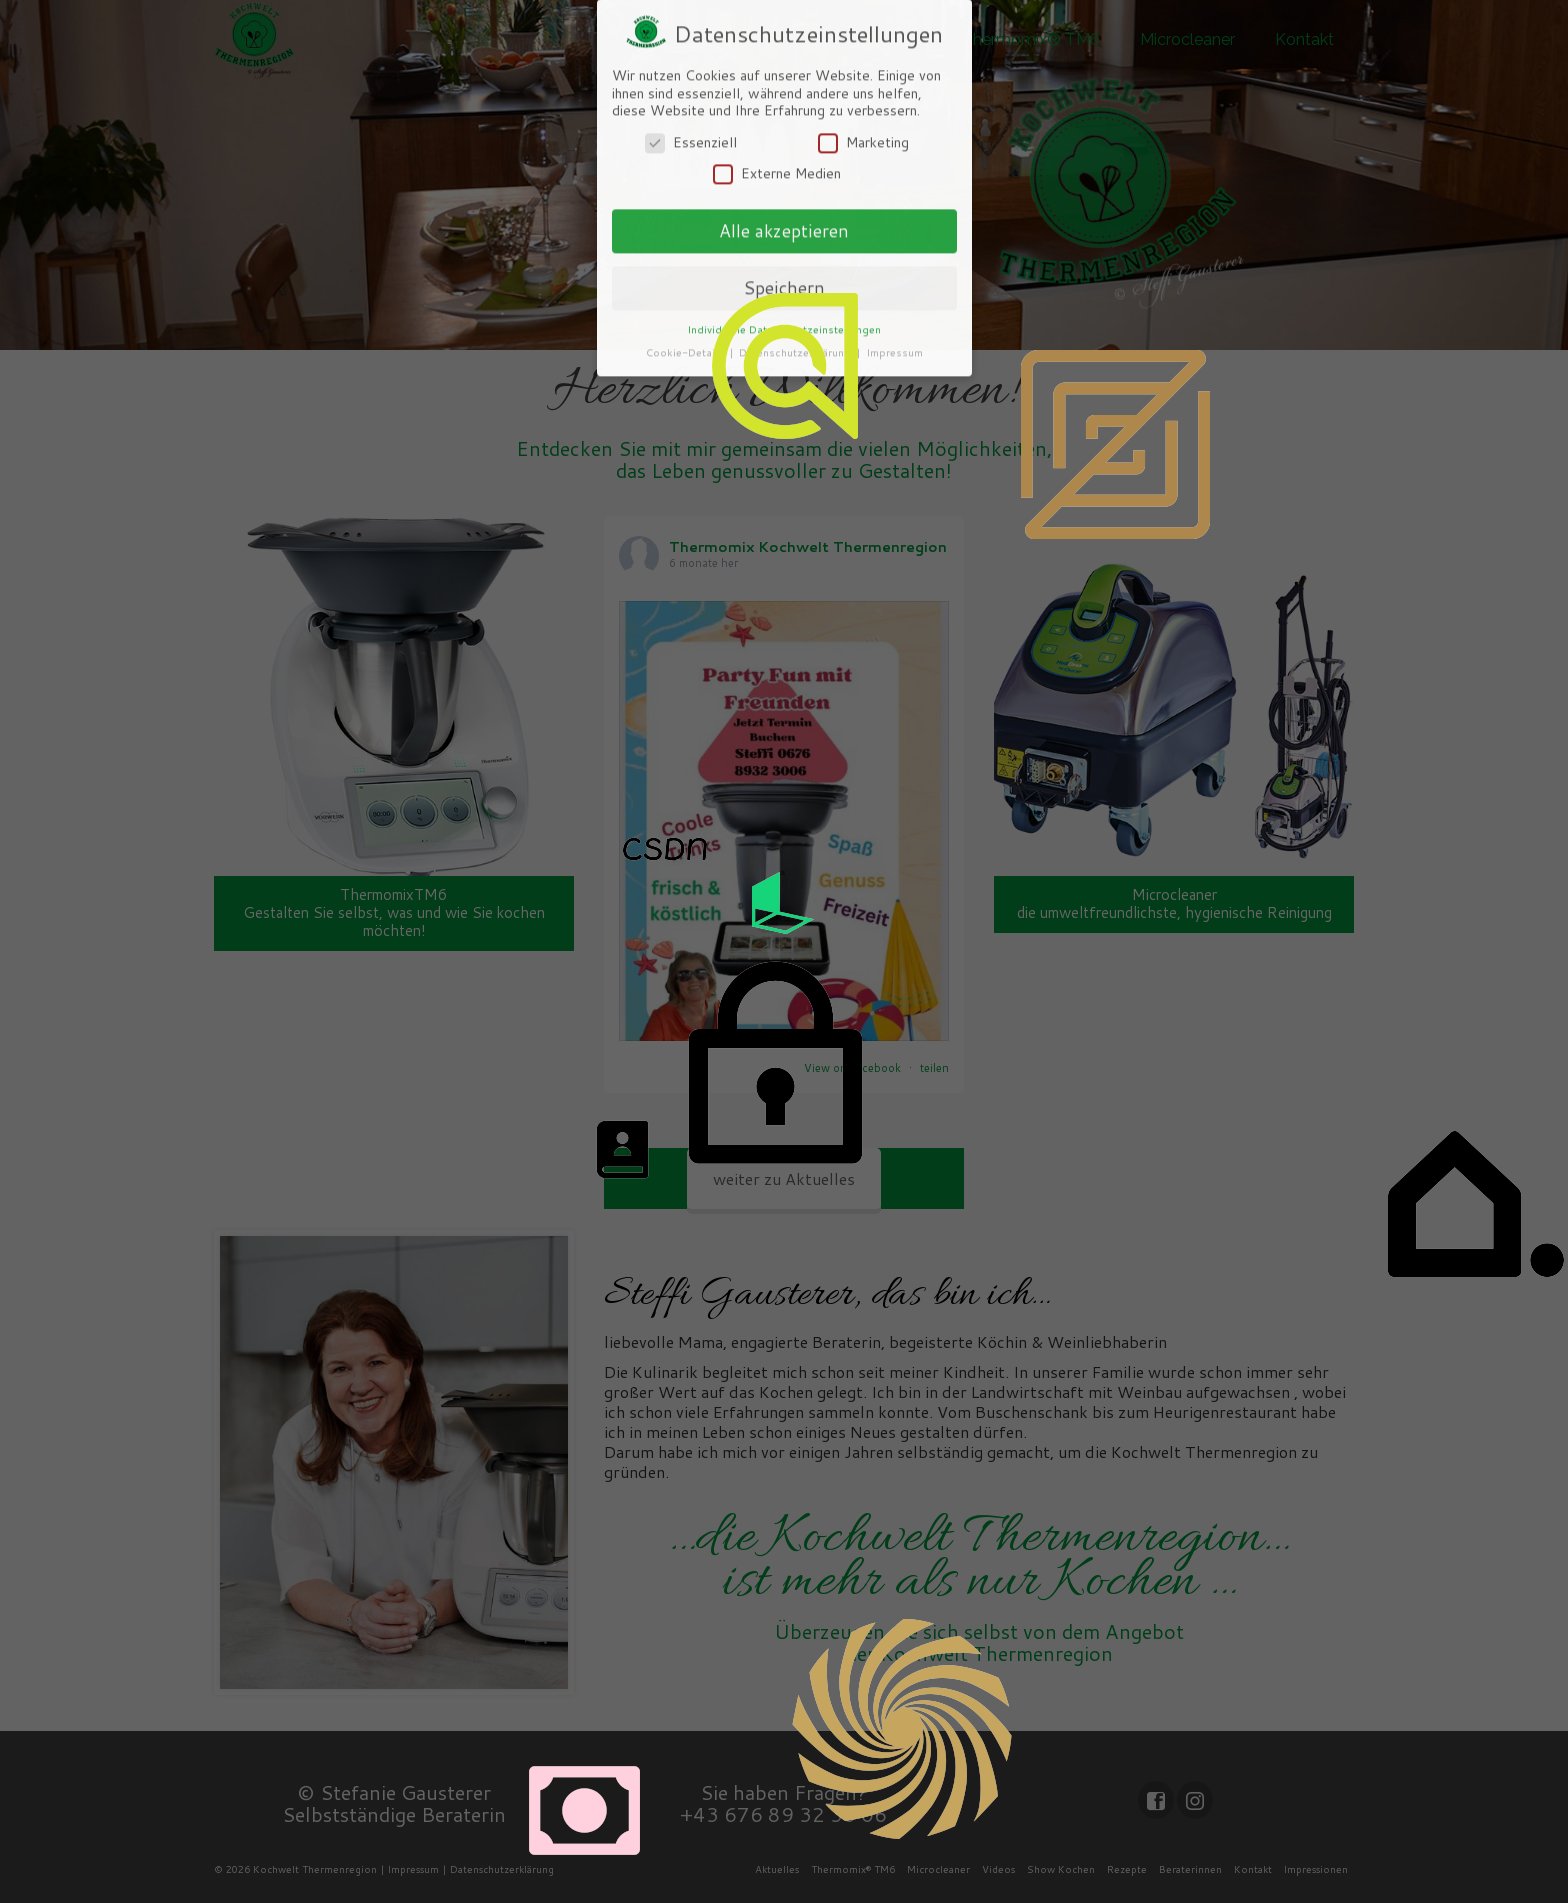  I want to click on view cash or currency balance, so click(584, 1810).